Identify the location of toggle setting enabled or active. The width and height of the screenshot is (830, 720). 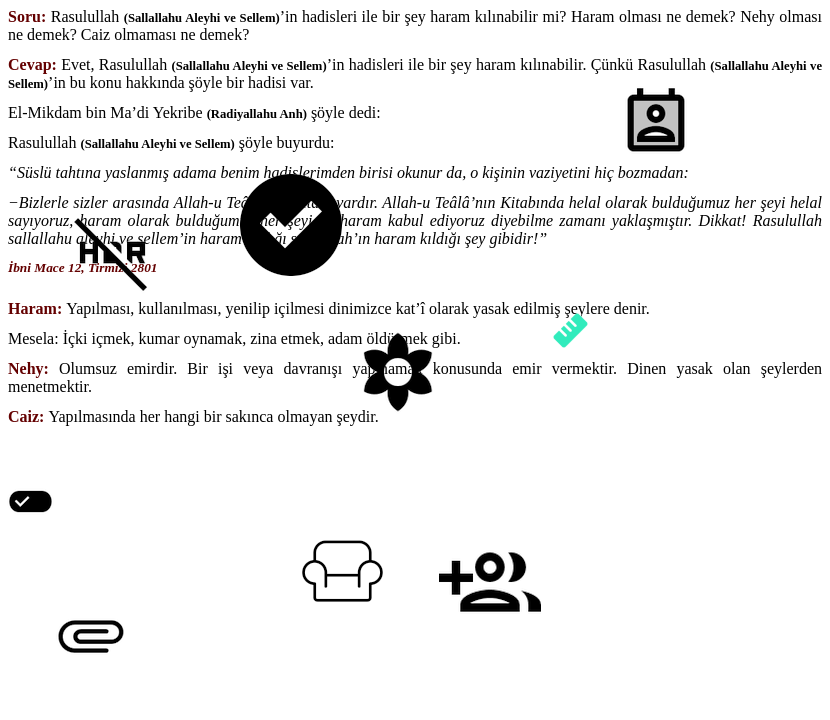
(30, 501).